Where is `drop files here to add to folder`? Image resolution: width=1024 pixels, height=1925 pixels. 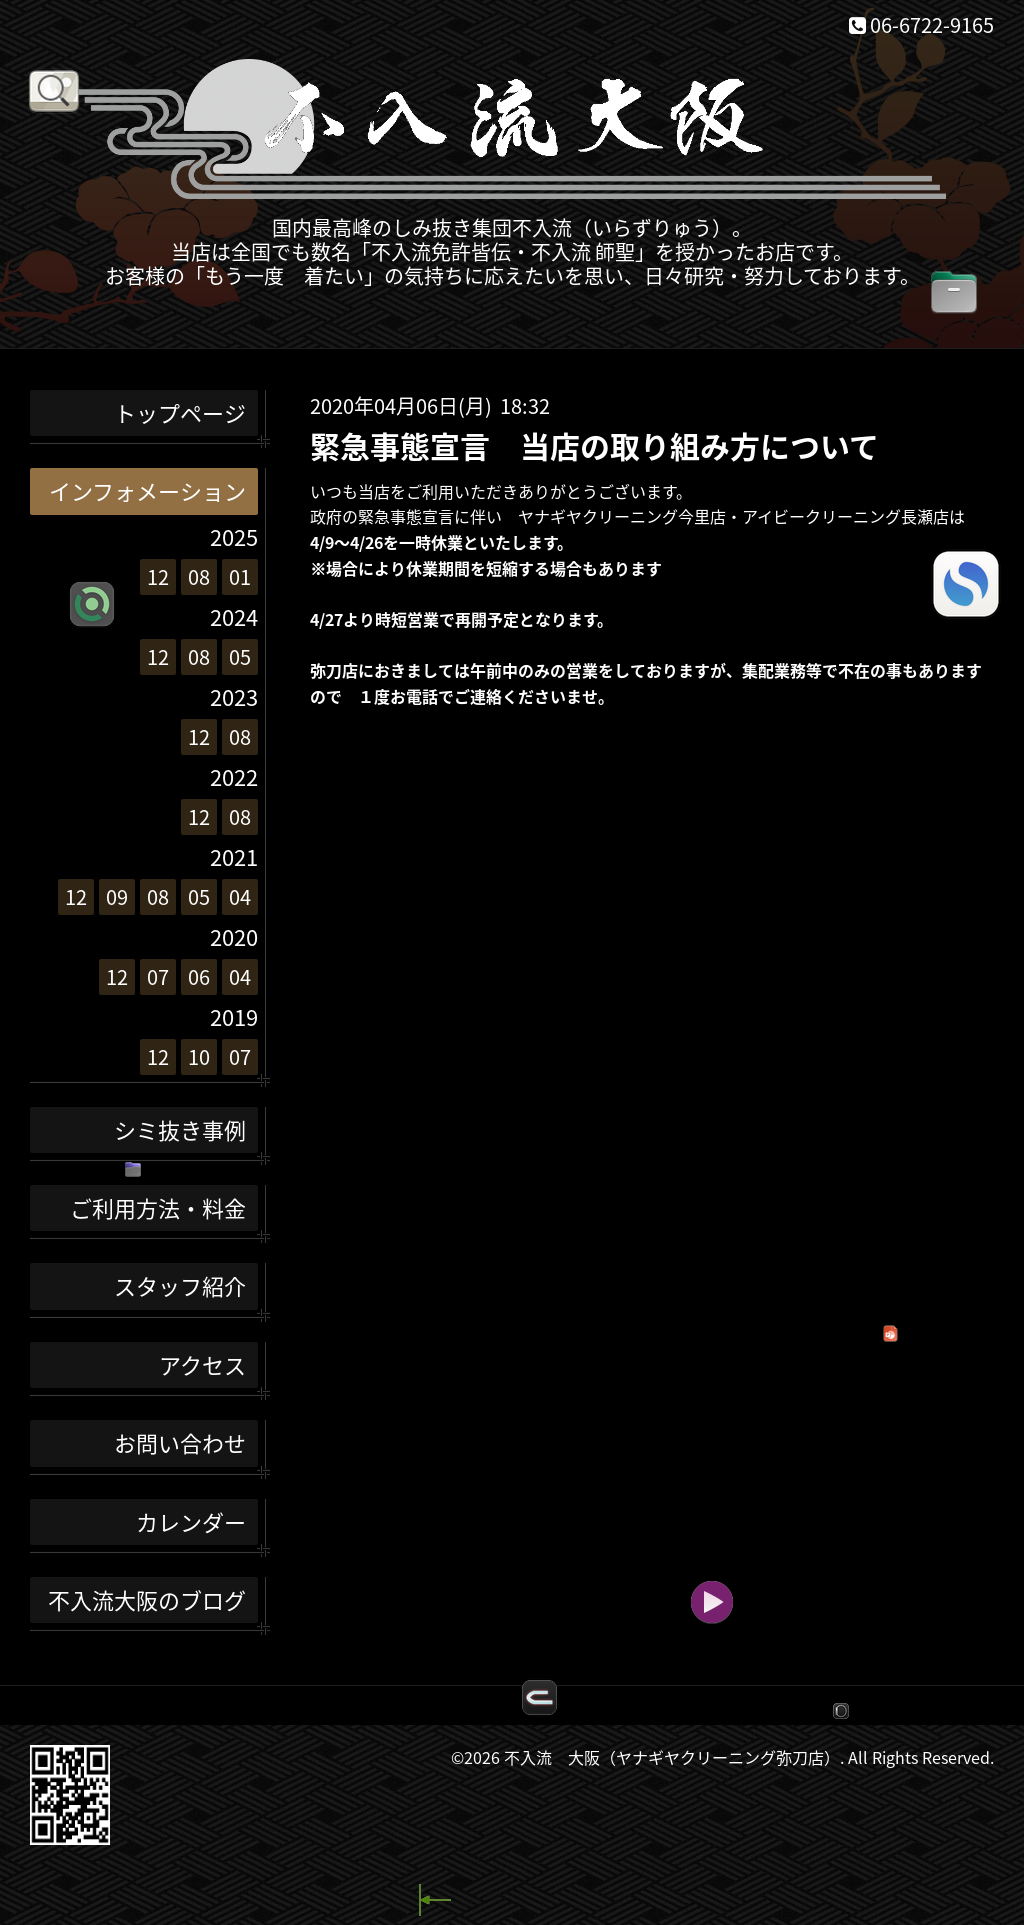
drop files here to add to folder is located at coordinates (133, 1169).